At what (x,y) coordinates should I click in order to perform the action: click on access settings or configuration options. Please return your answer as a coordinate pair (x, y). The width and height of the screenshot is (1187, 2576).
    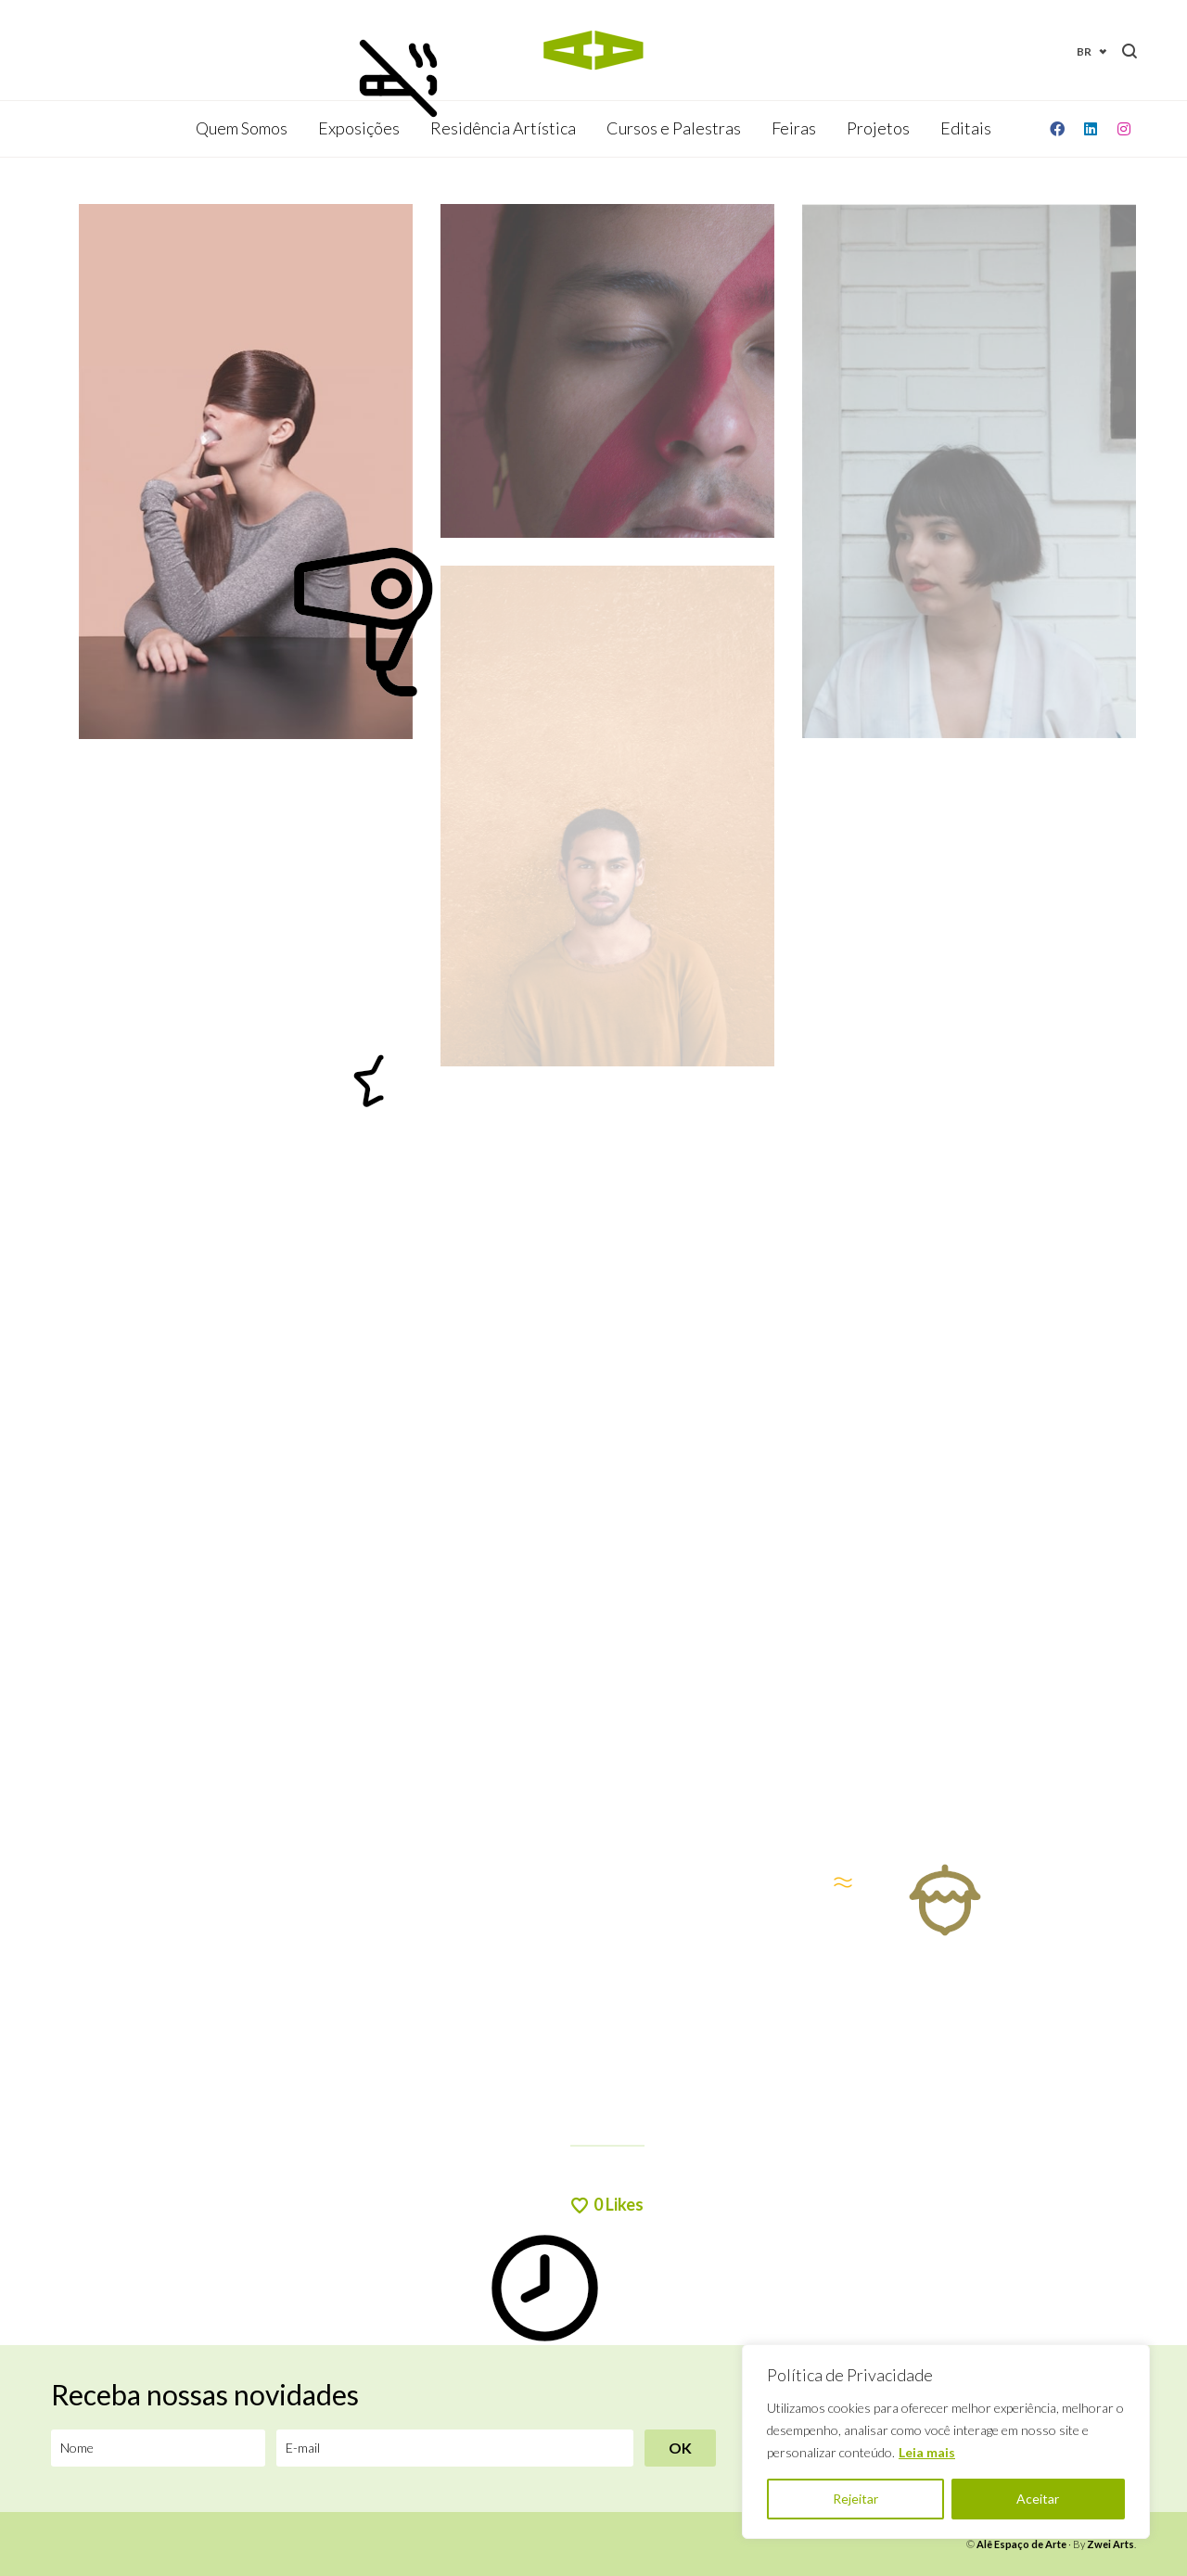
    Looking at the image, I should click on (945, 1900).